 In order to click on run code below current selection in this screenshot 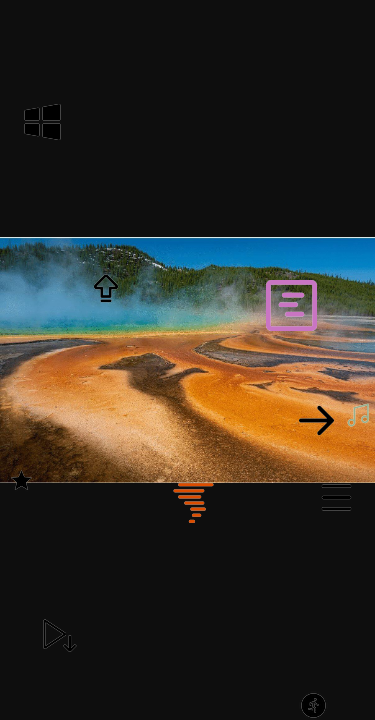, I will do `click(59, 635)`.